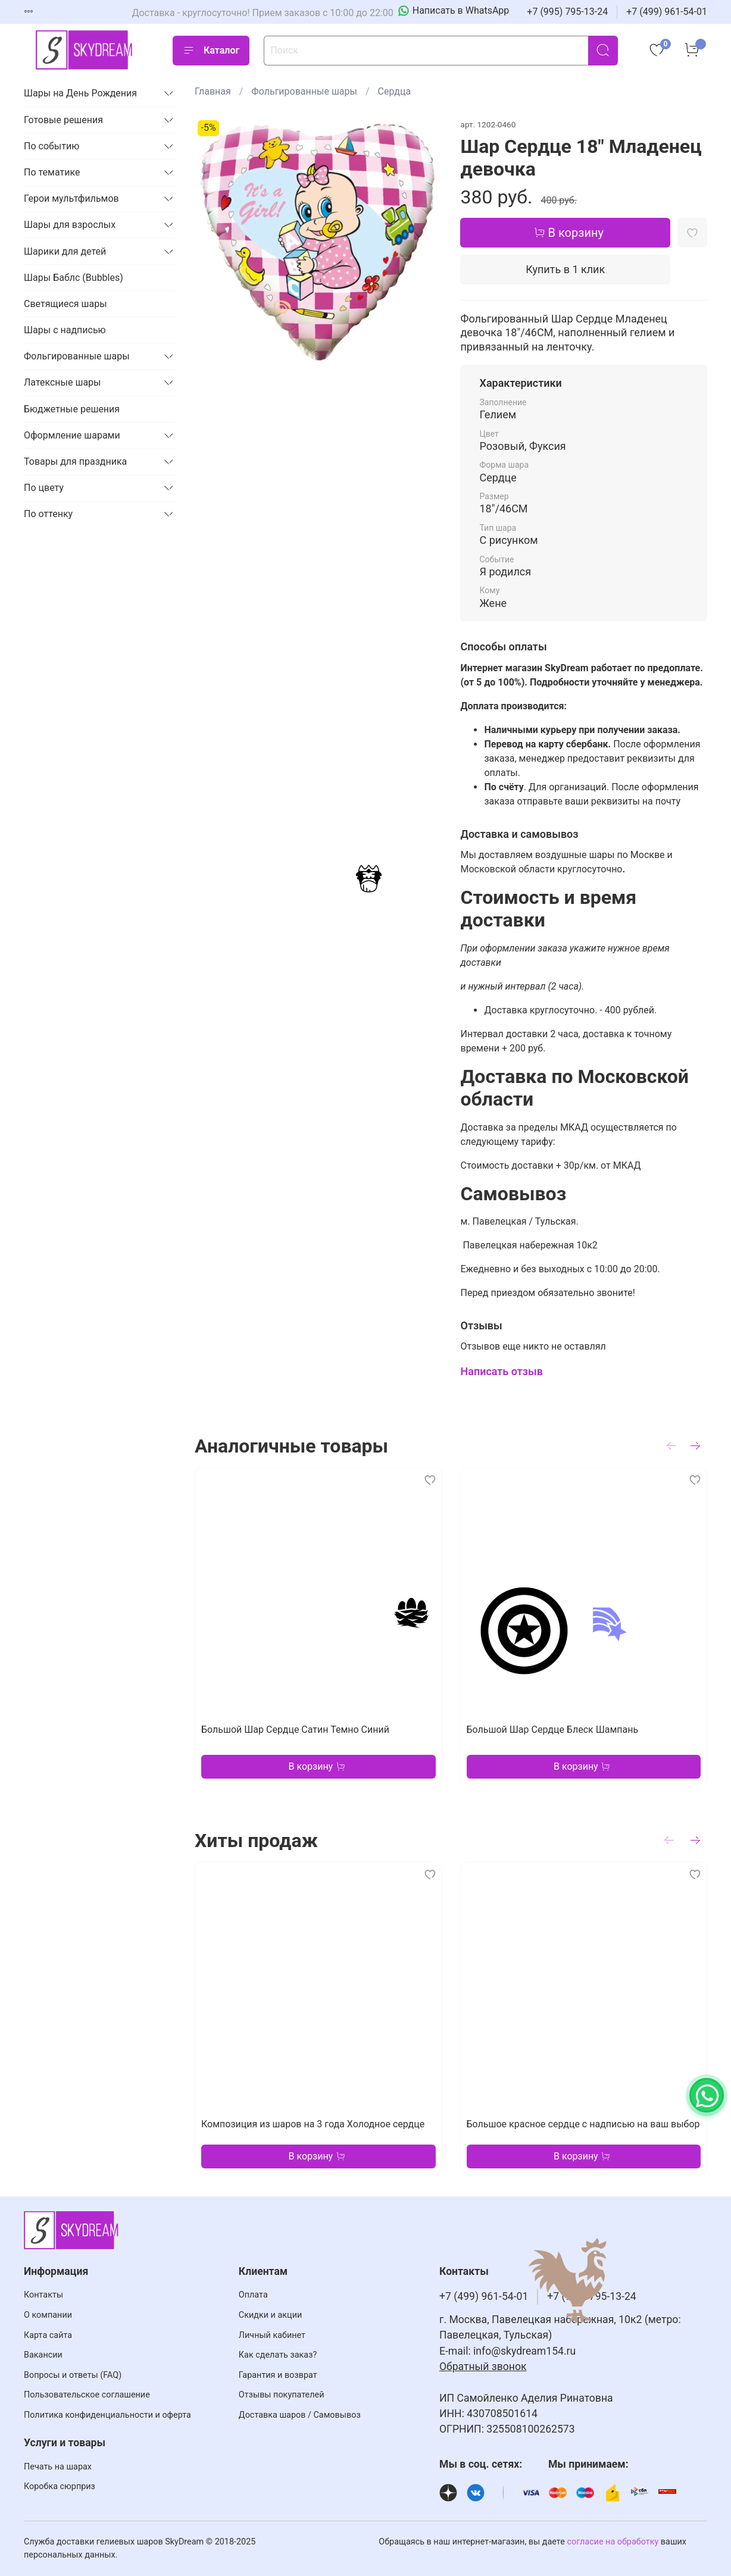 Image resolution: width=731 pixels, height=2576 pixels. What do you see at coordinates (411, 1611) in the screenshot?
I see `view your savings or nest egg funds` at bounding box center [411, 1611].